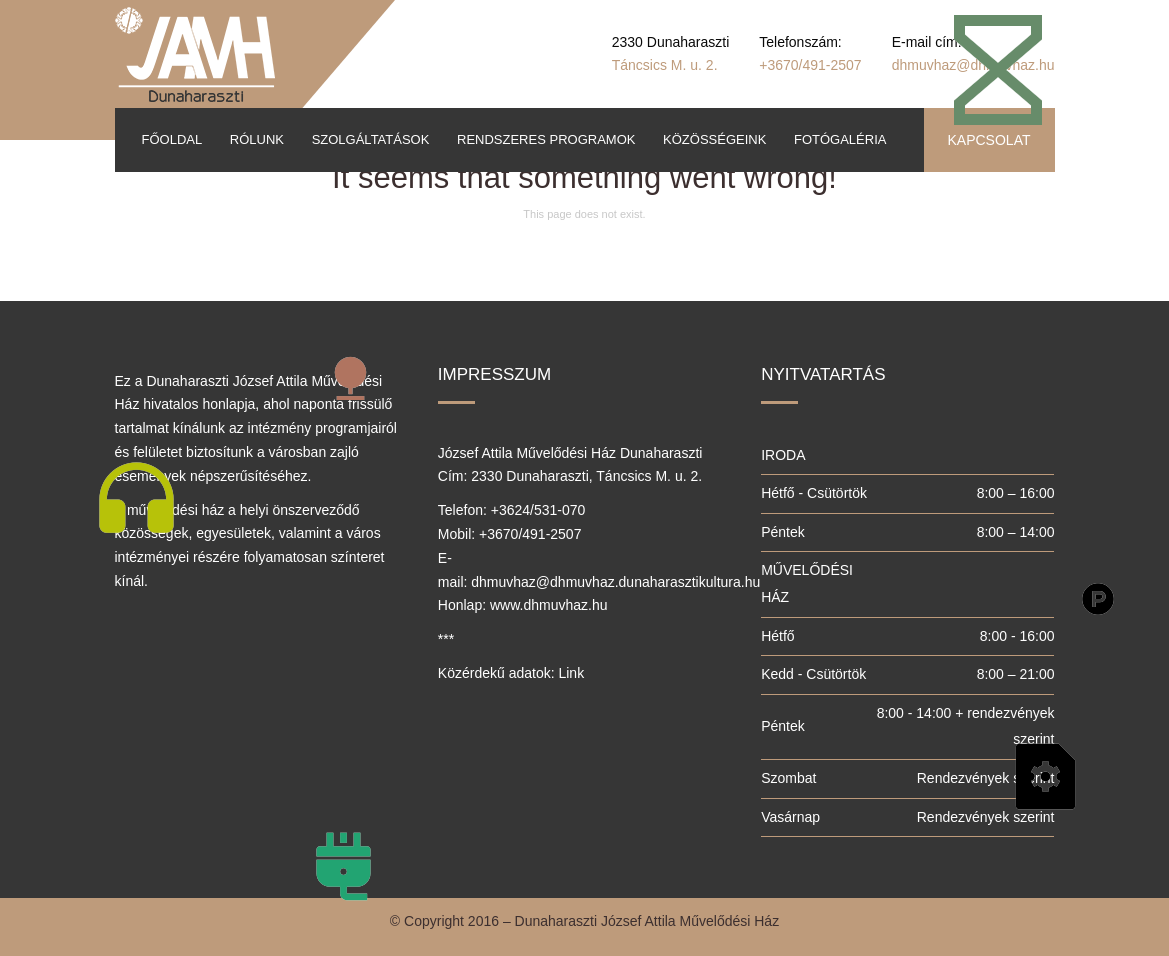 The width and height of the screenshot is (1169, 956). What do you see at coordinates (350, 376) in the screenshot?
I see `view pinned location on map` at bounding box center [350, 376].